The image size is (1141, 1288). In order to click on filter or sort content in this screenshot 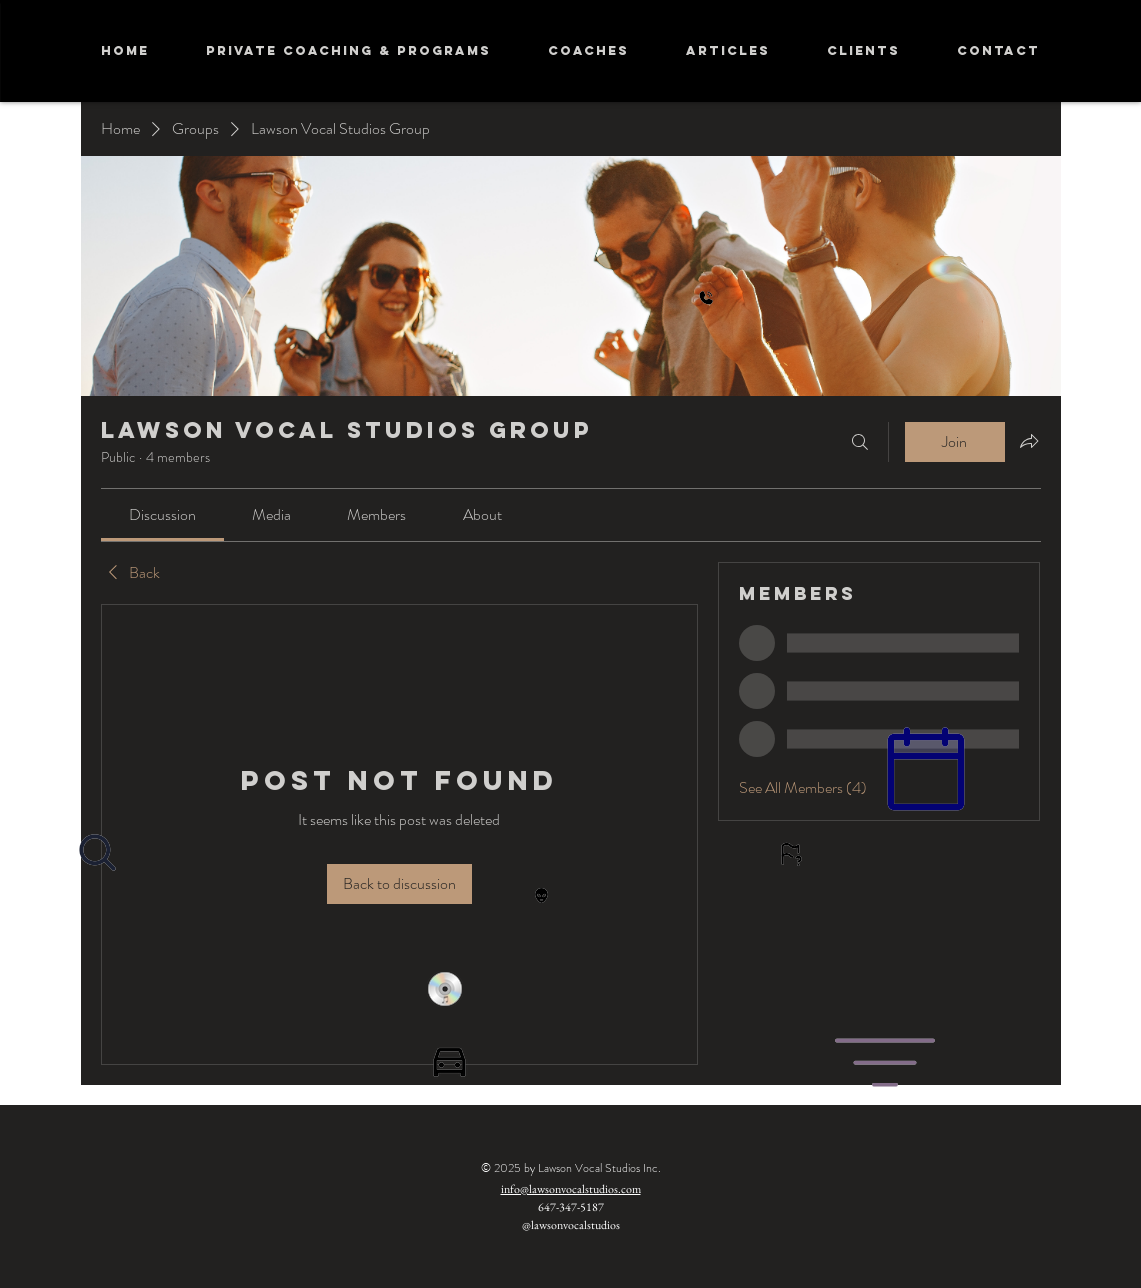, I will do `click(885, 1059)`.